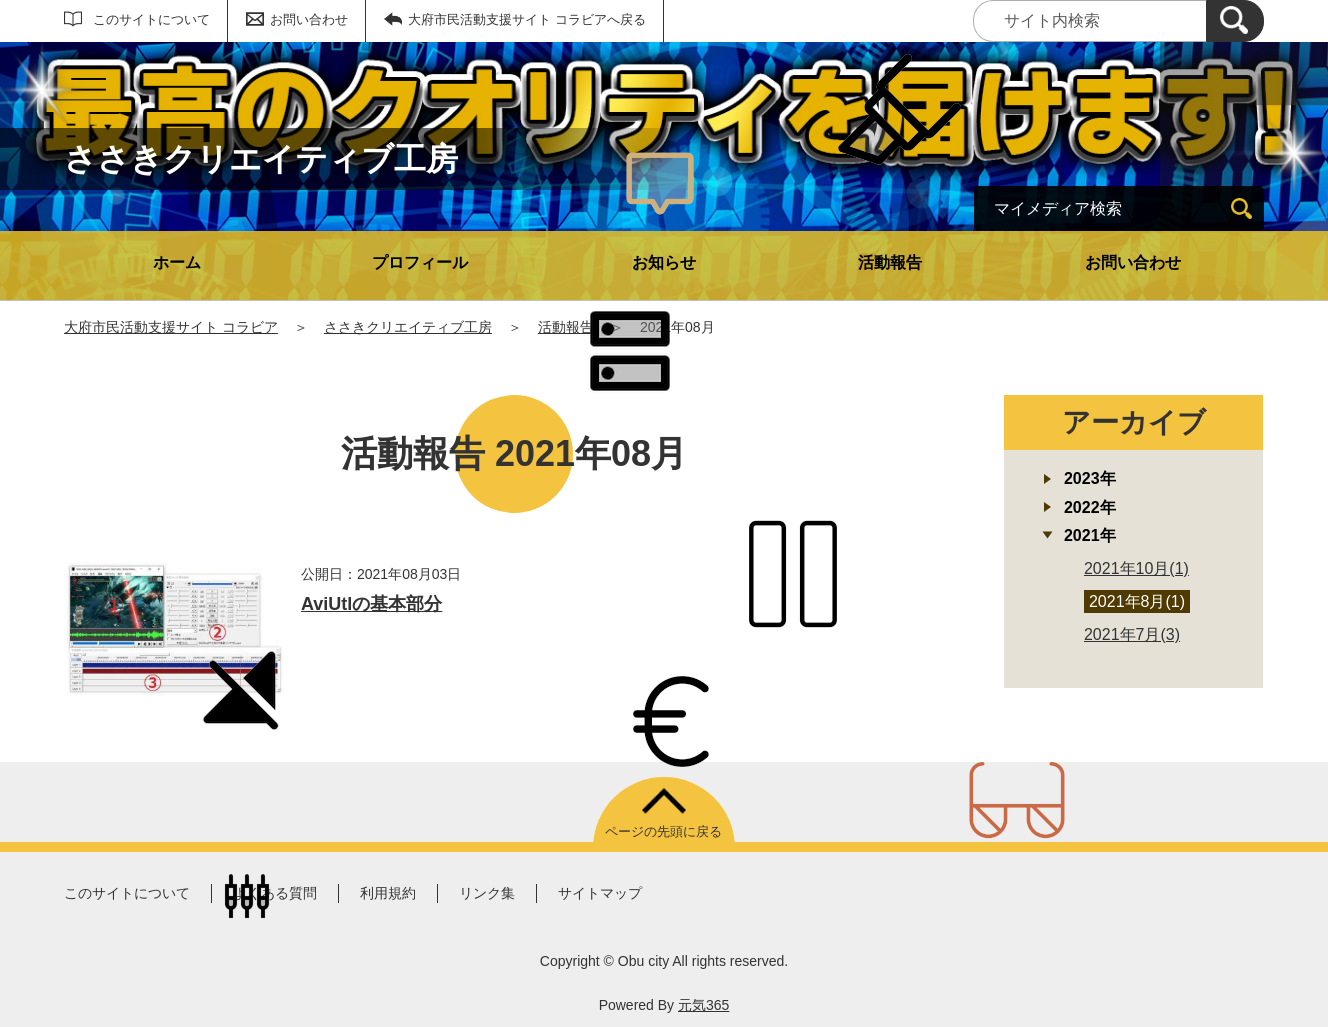 The image size is (1328, 1027). What do you see at coordinates (247, 896) in the screenshot?
I see `configure audio/video input settings` at bounding box center [247, 896].